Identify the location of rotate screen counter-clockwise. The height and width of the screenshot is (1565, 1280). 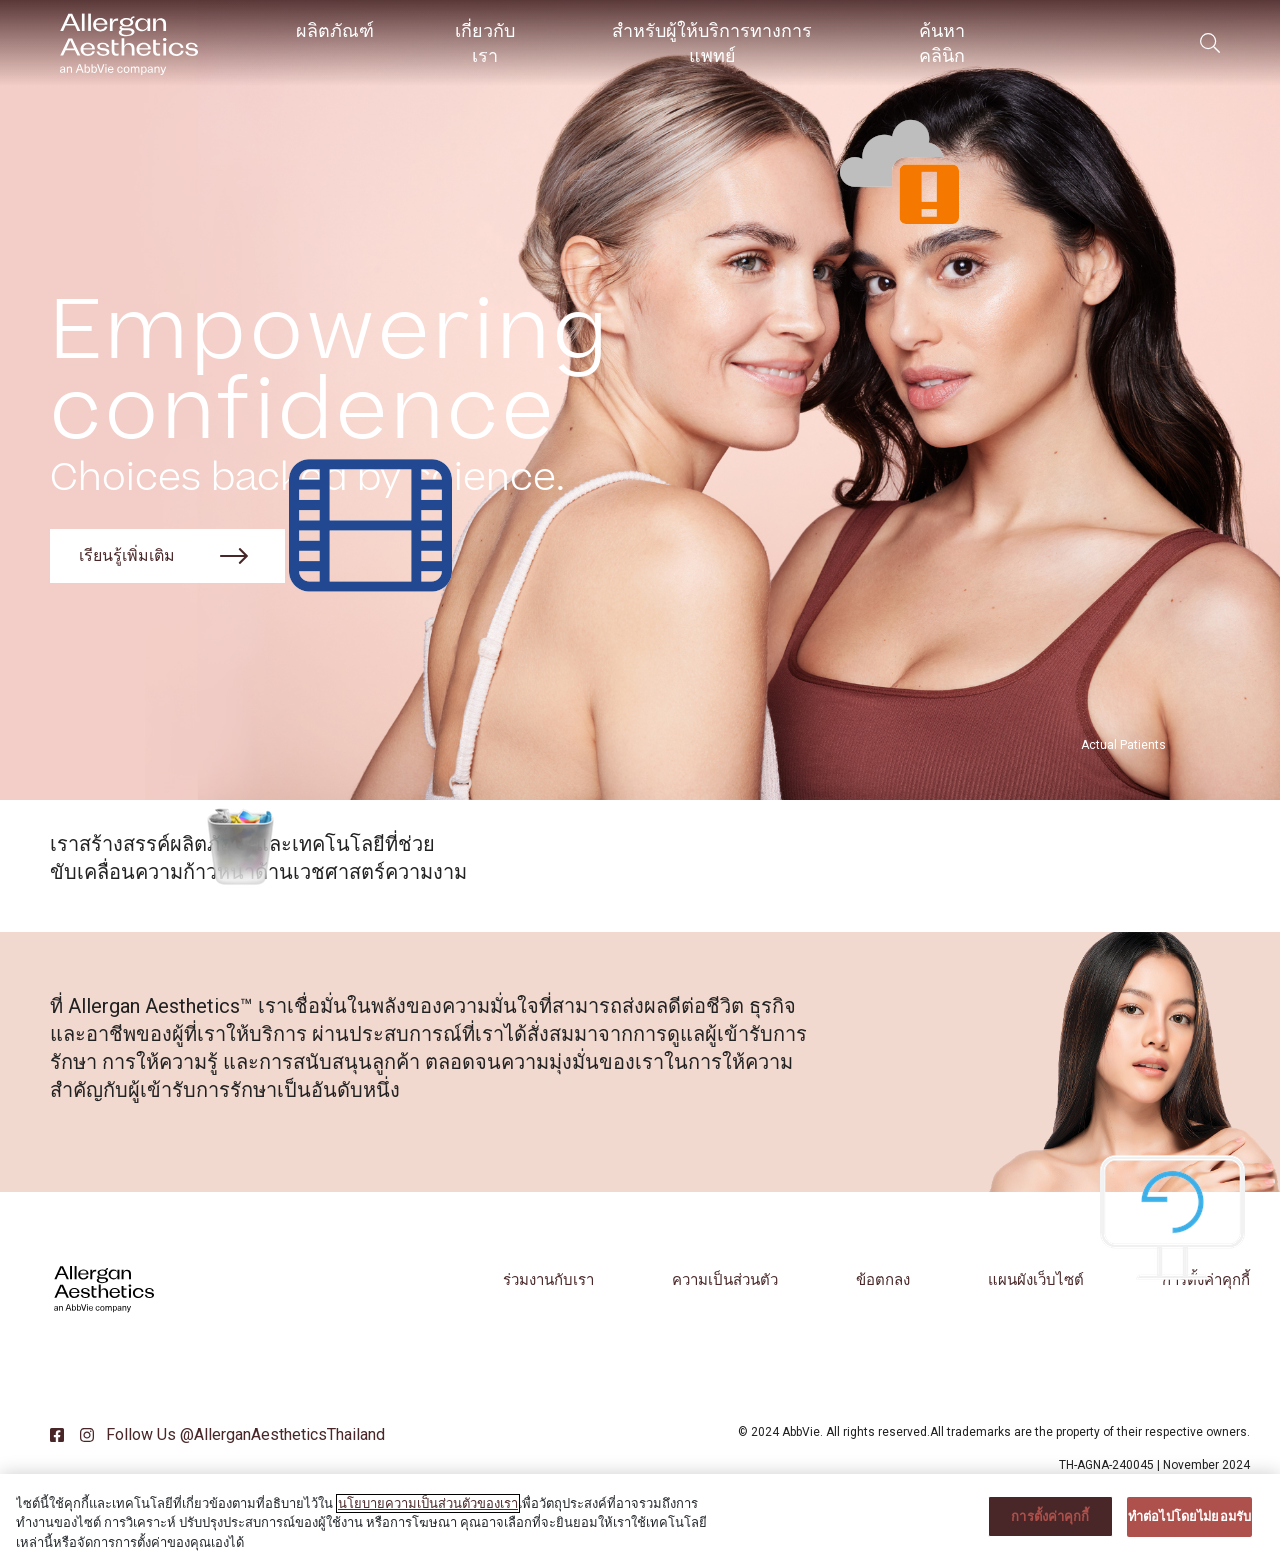
(1172, 1217).